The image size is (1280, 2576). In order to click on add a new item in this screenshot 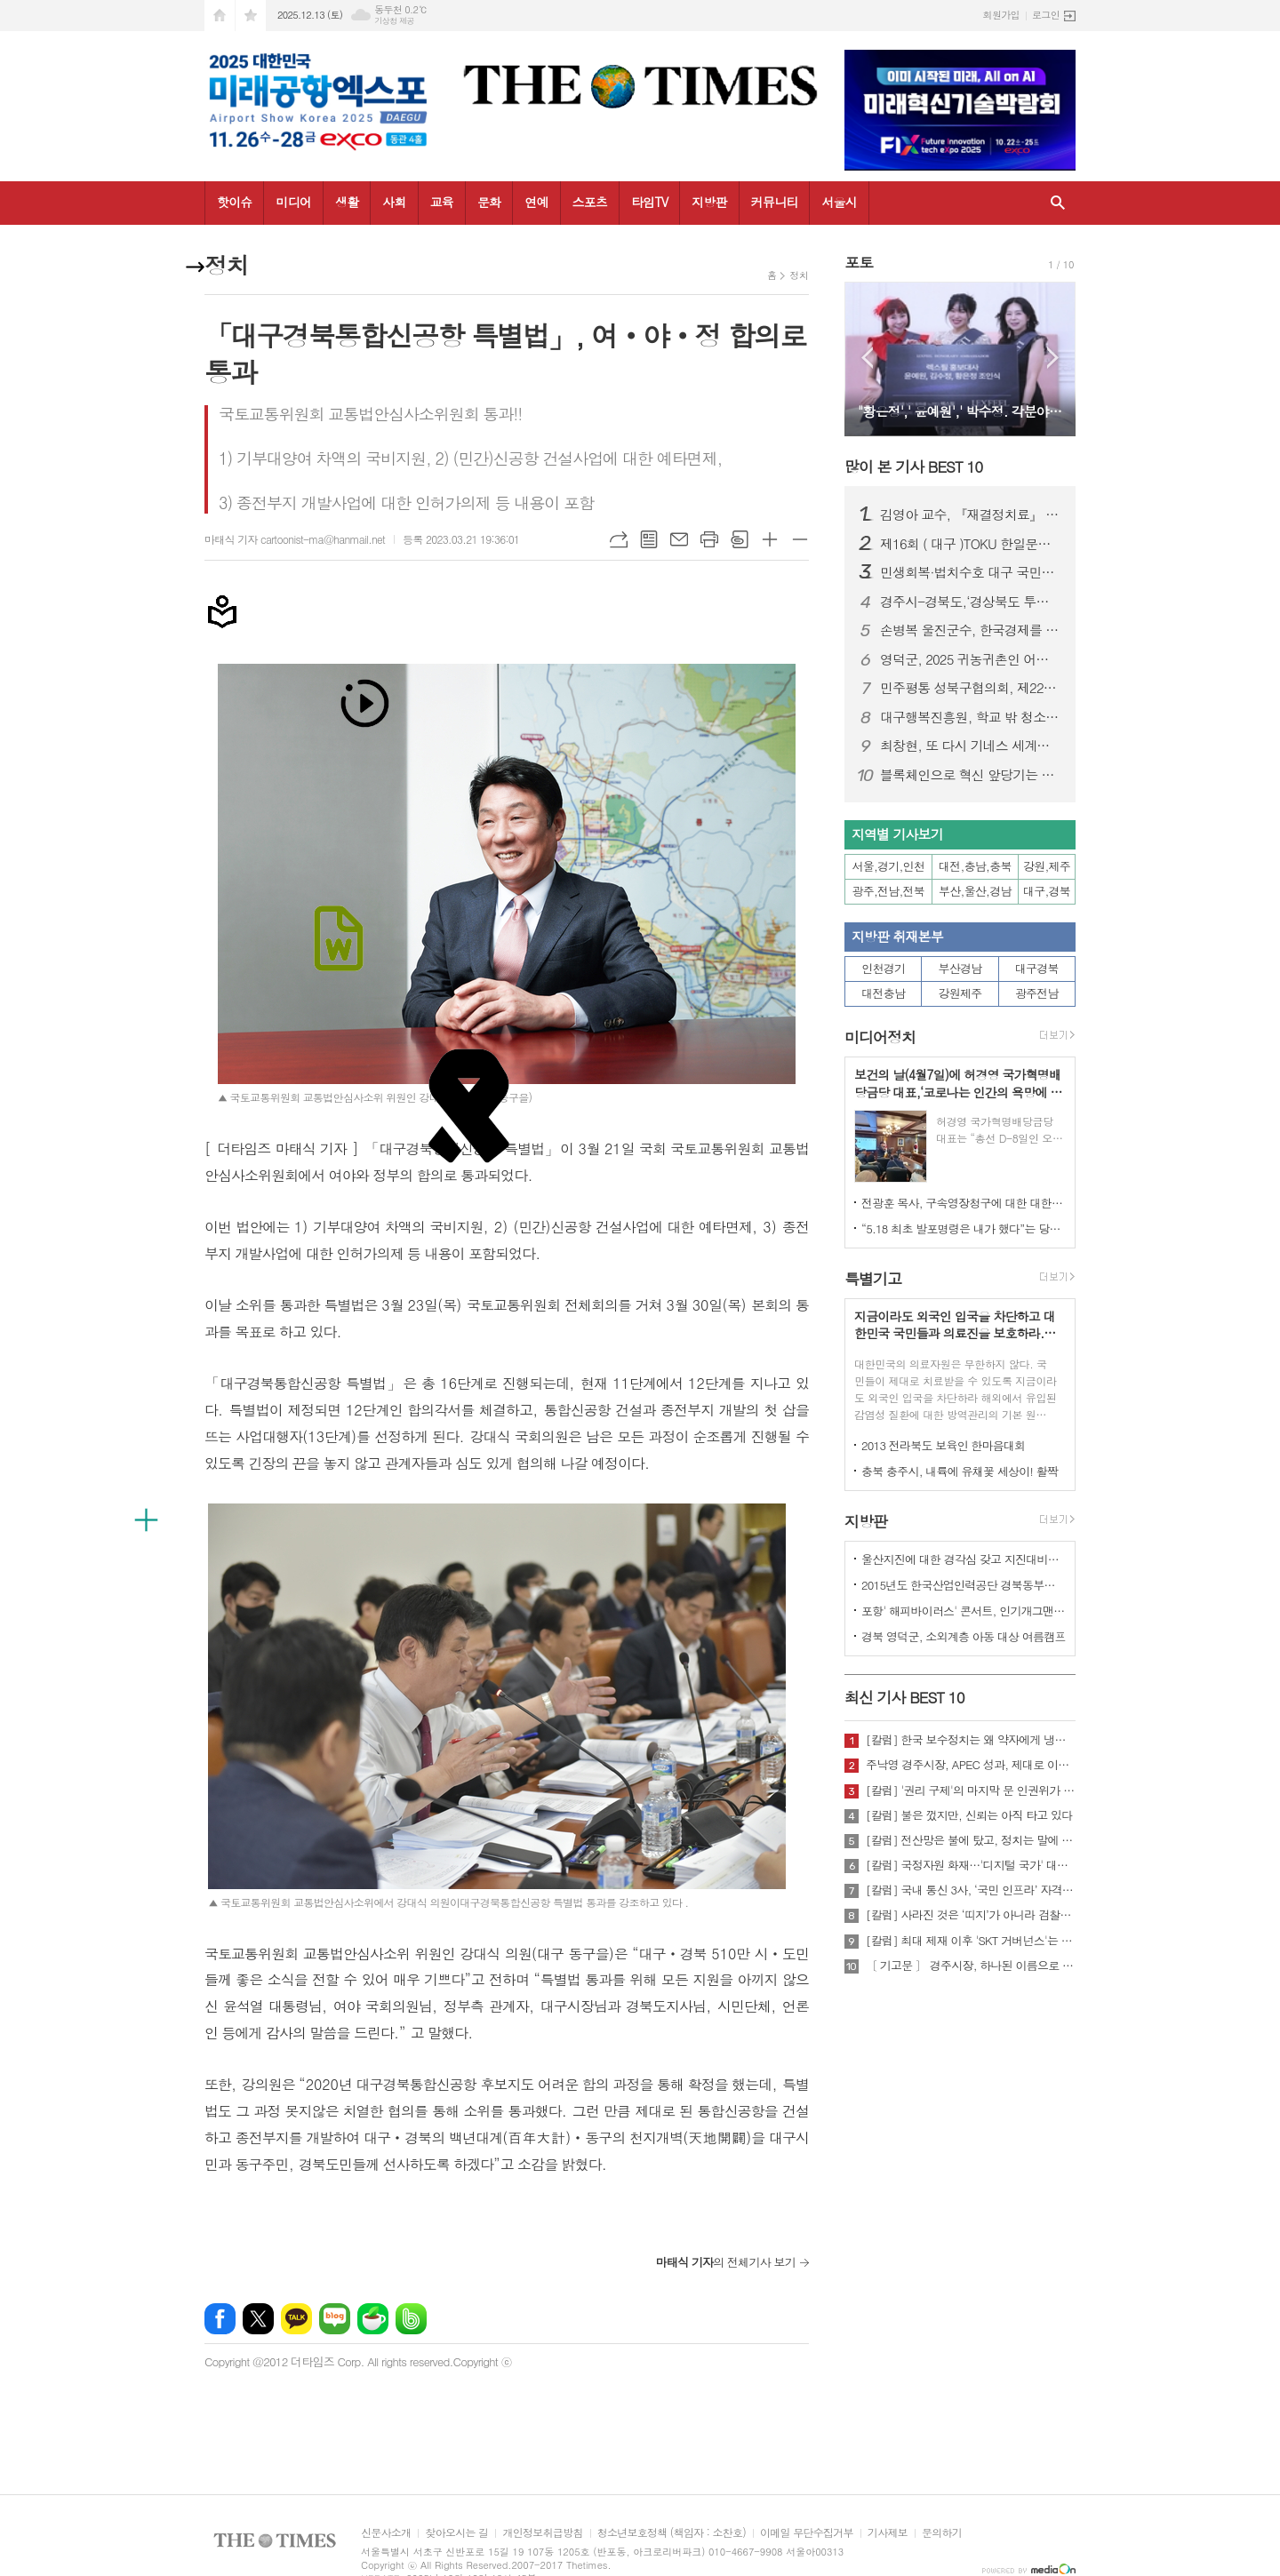, I will do `click(146, 1519)`.